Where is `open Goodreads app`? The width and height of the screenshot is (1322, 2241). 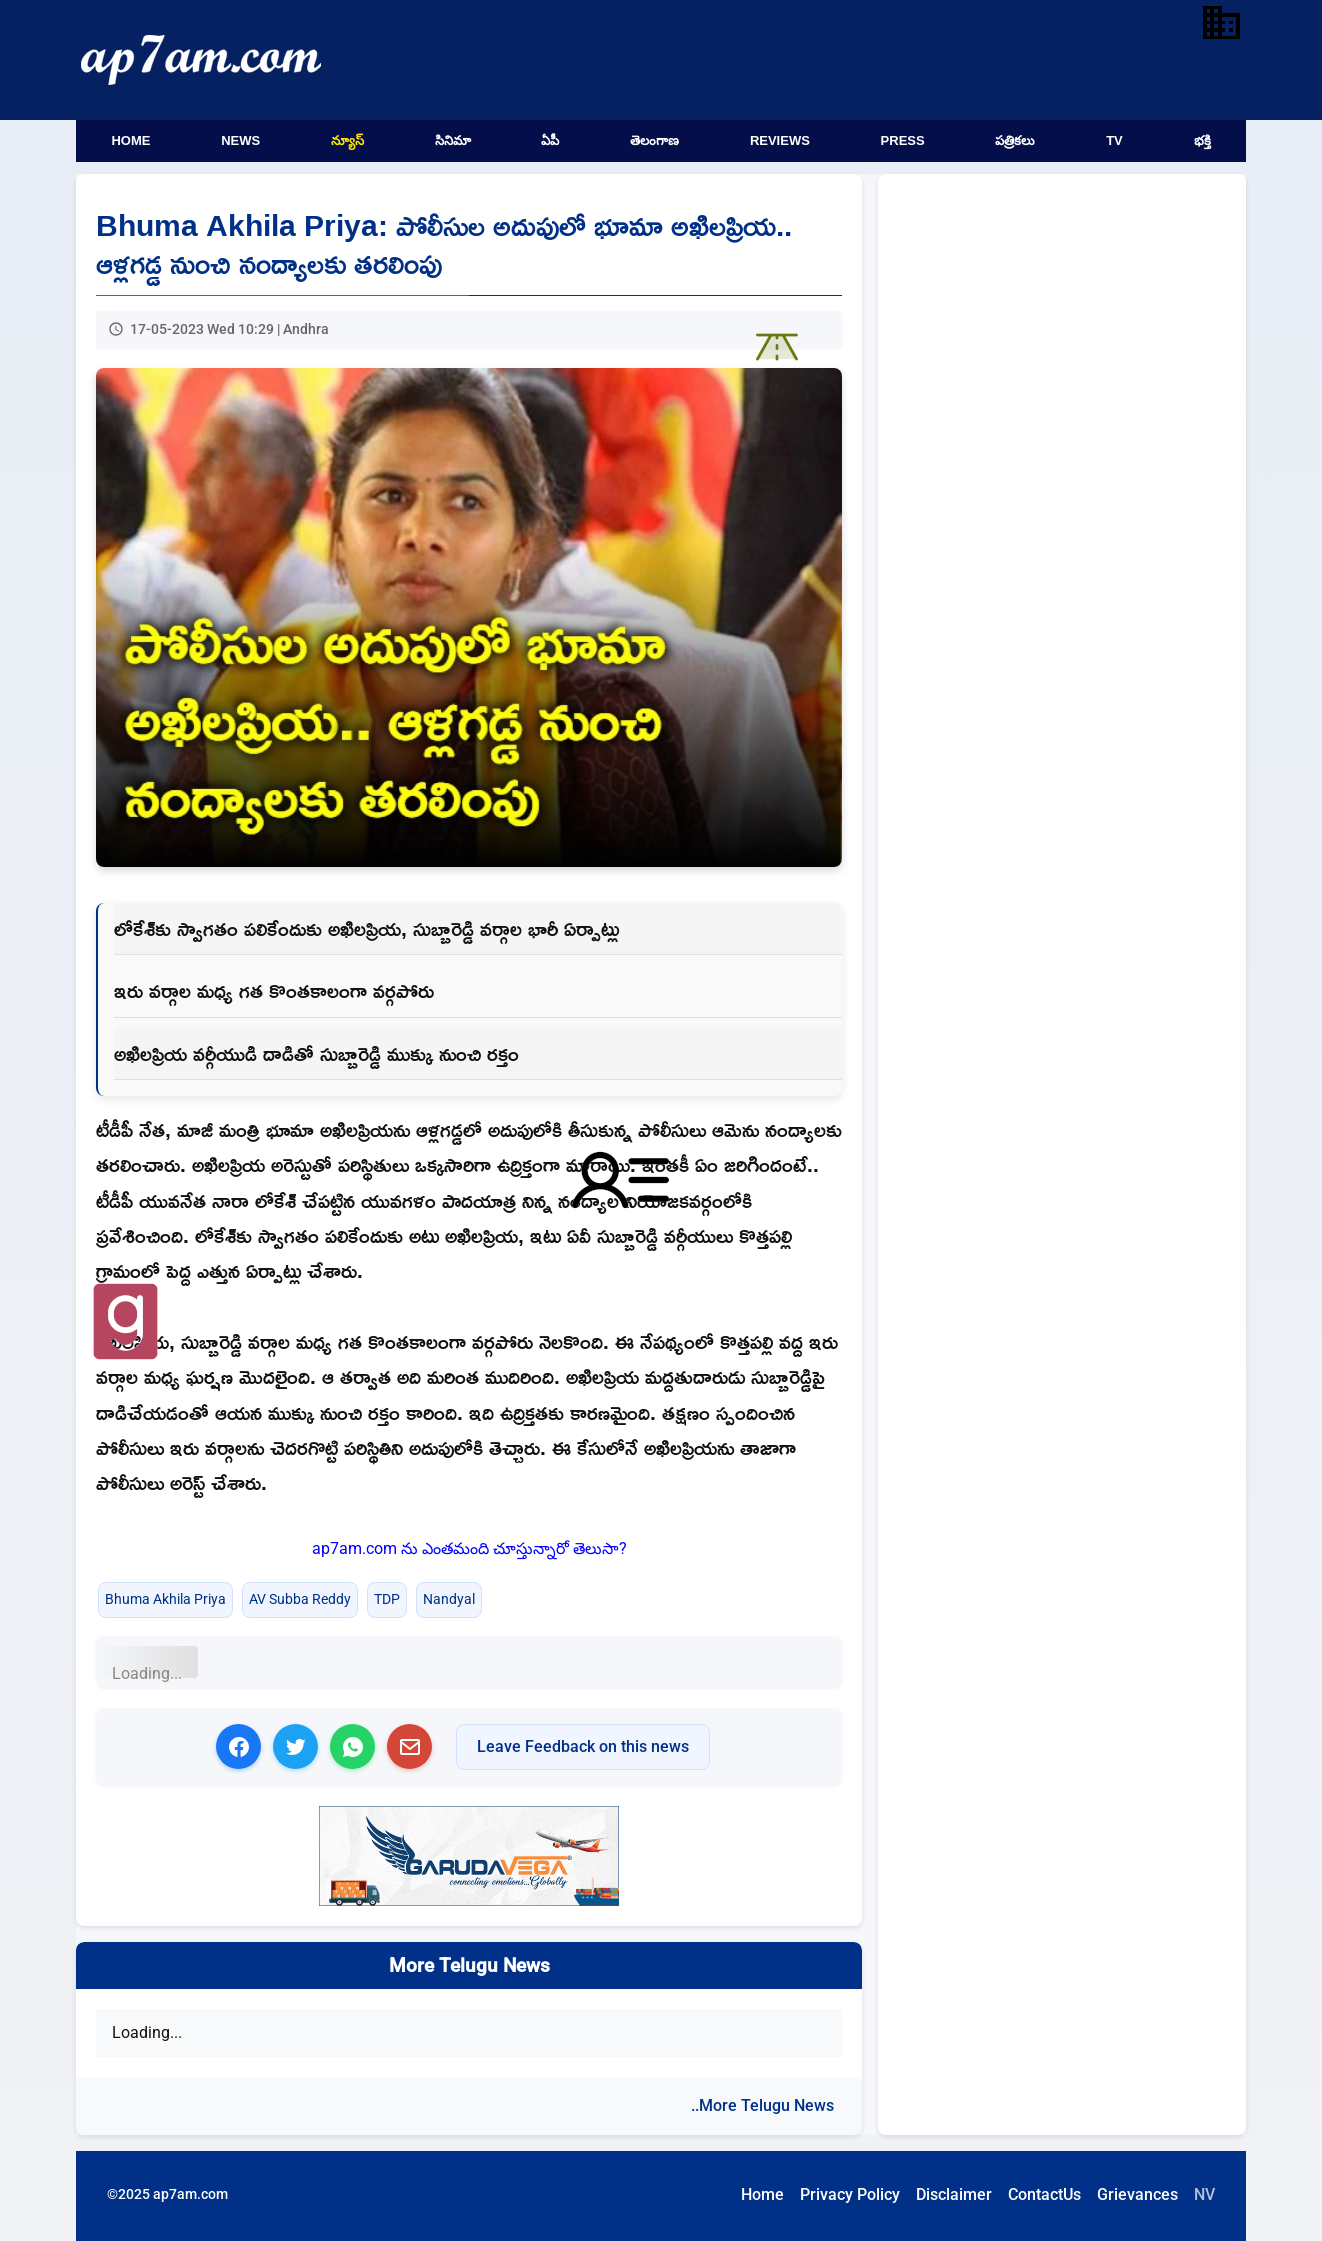 open Goodreads app is located at coordinates (125, 1321).